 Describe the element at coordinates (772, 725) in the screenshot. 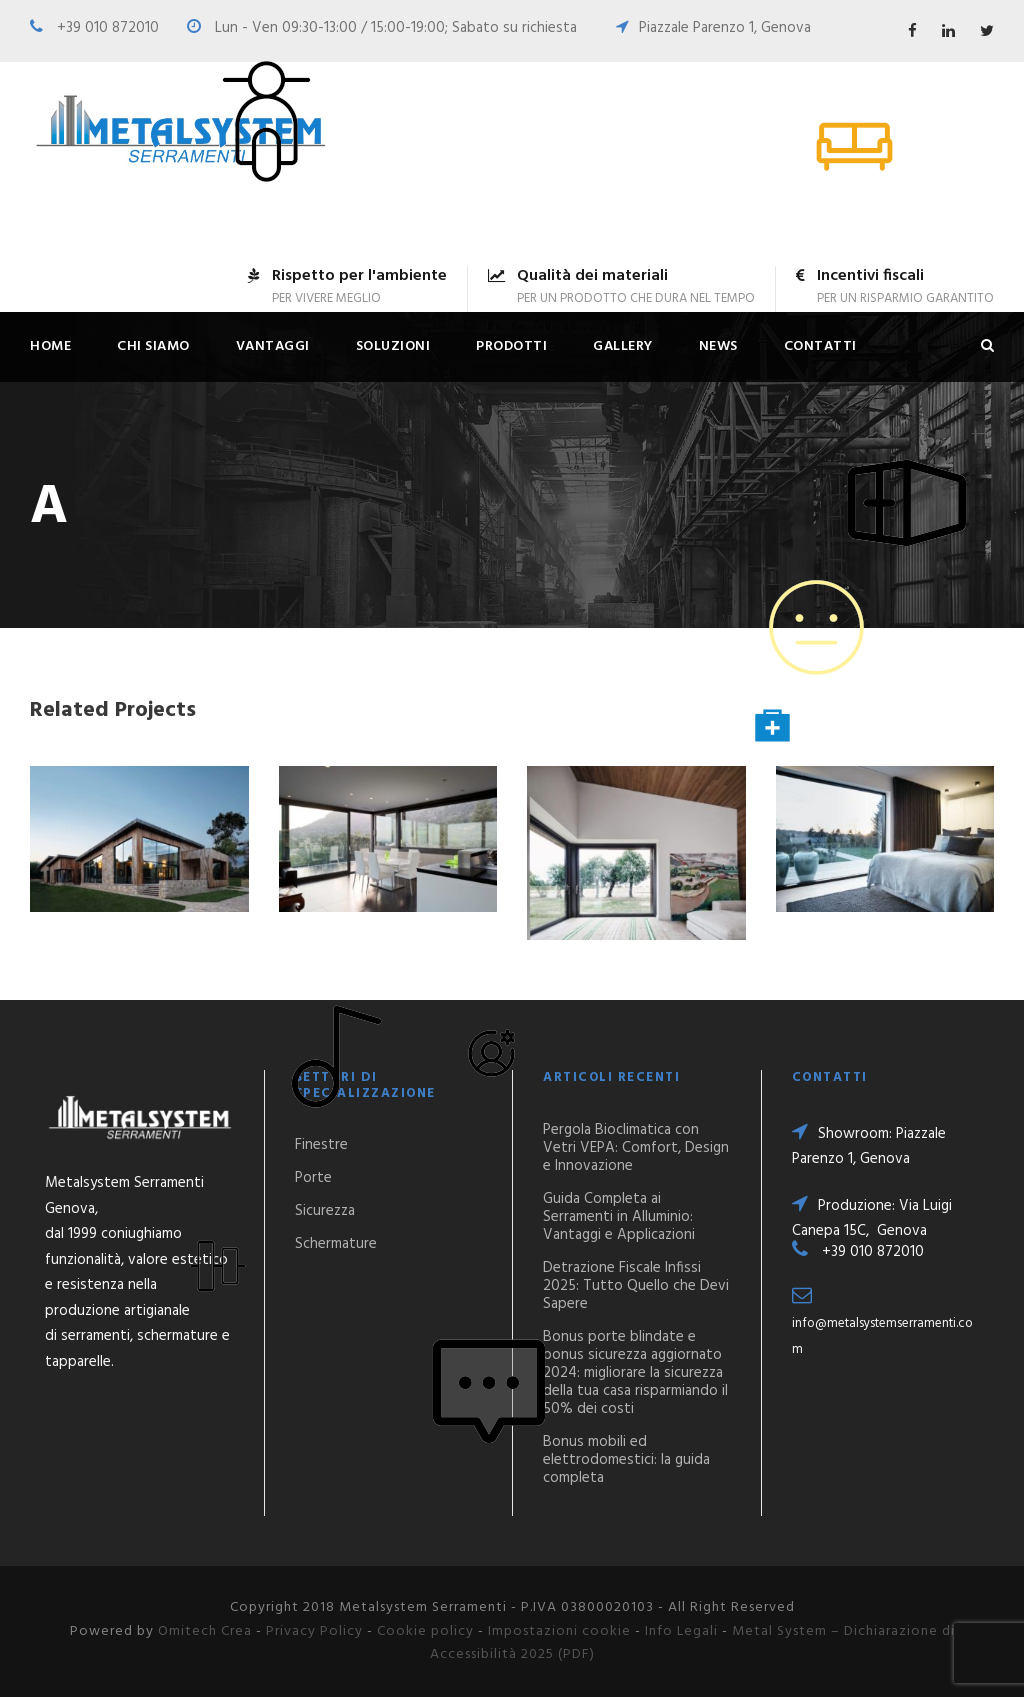

I see `access health or medical features` at that location.